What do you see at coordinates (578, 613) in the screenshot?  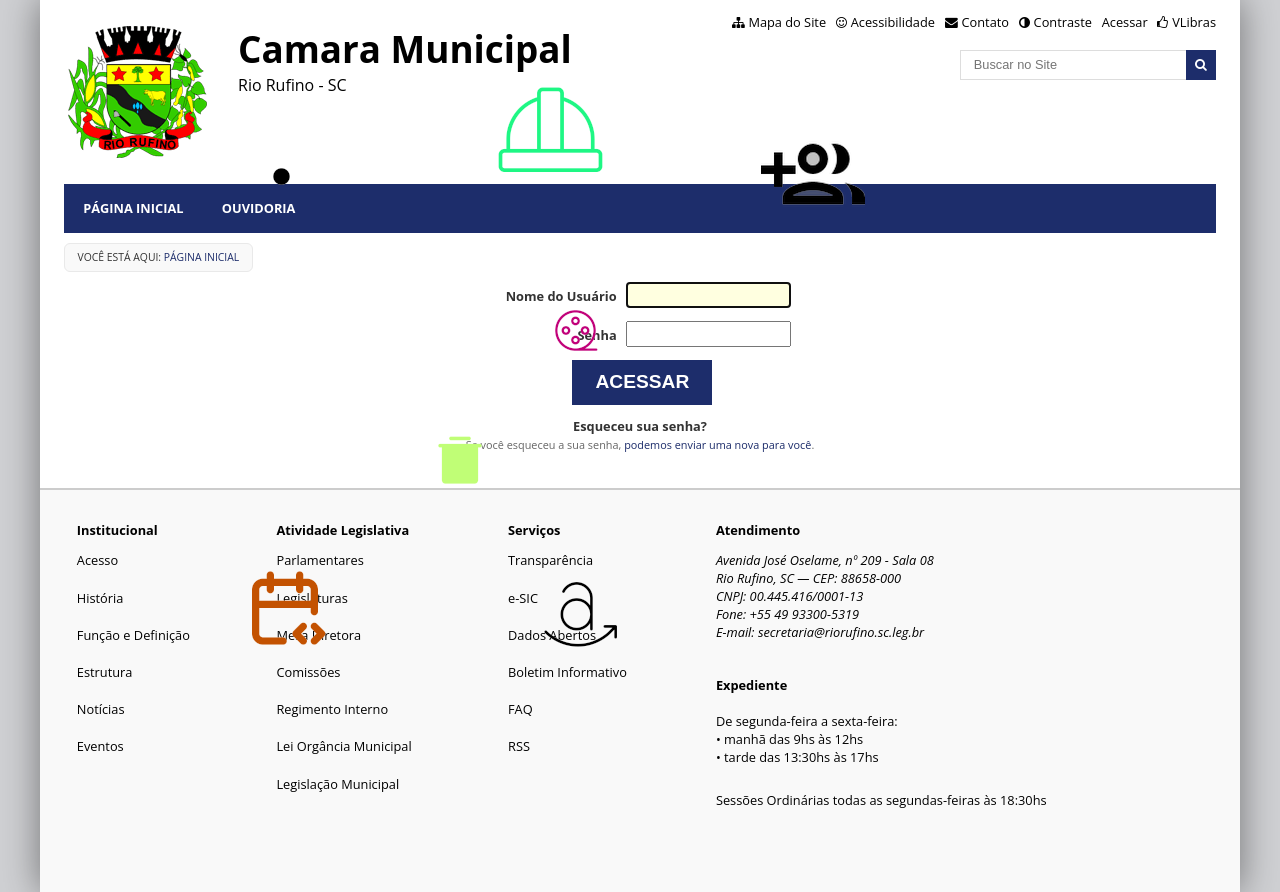 I see `visit amazon.com` at bounding box center [578, 613].